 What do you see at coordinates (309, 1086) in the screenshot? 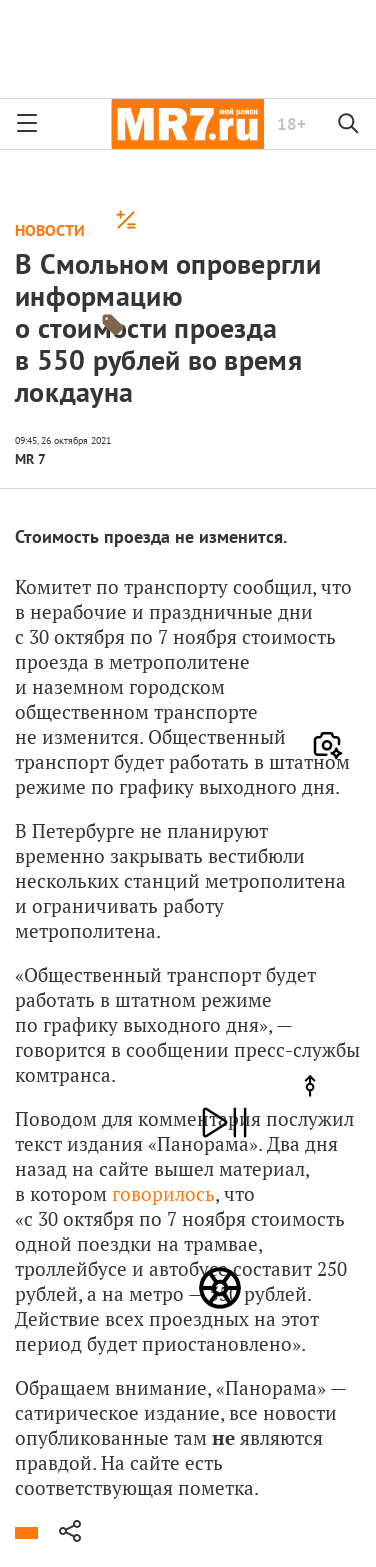
I see `continue straight through the roundabout` at bounding box center [309, 1086].